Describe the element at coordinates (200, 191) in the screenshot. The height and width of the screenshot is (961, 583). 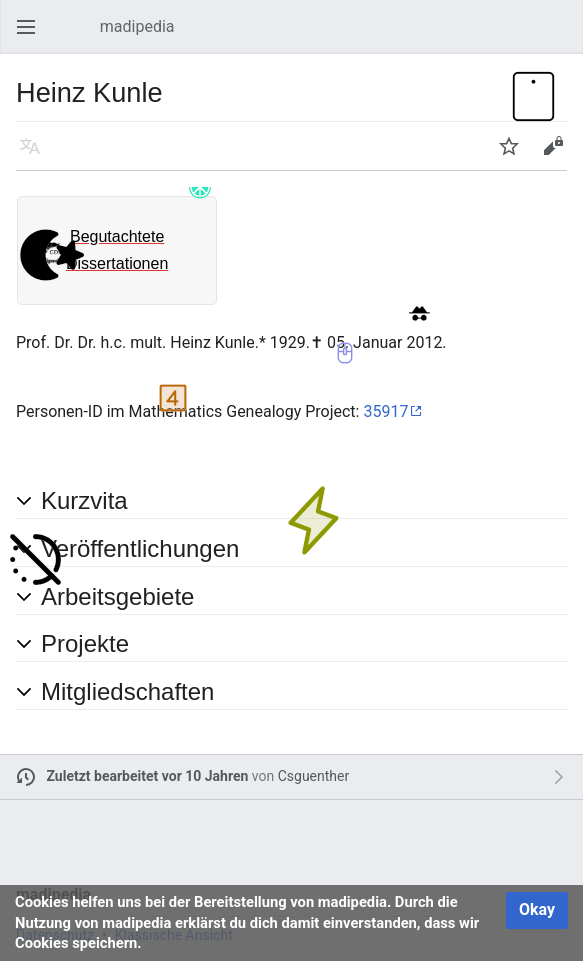
I see `indicates citrus or fruit-related content` at that location.